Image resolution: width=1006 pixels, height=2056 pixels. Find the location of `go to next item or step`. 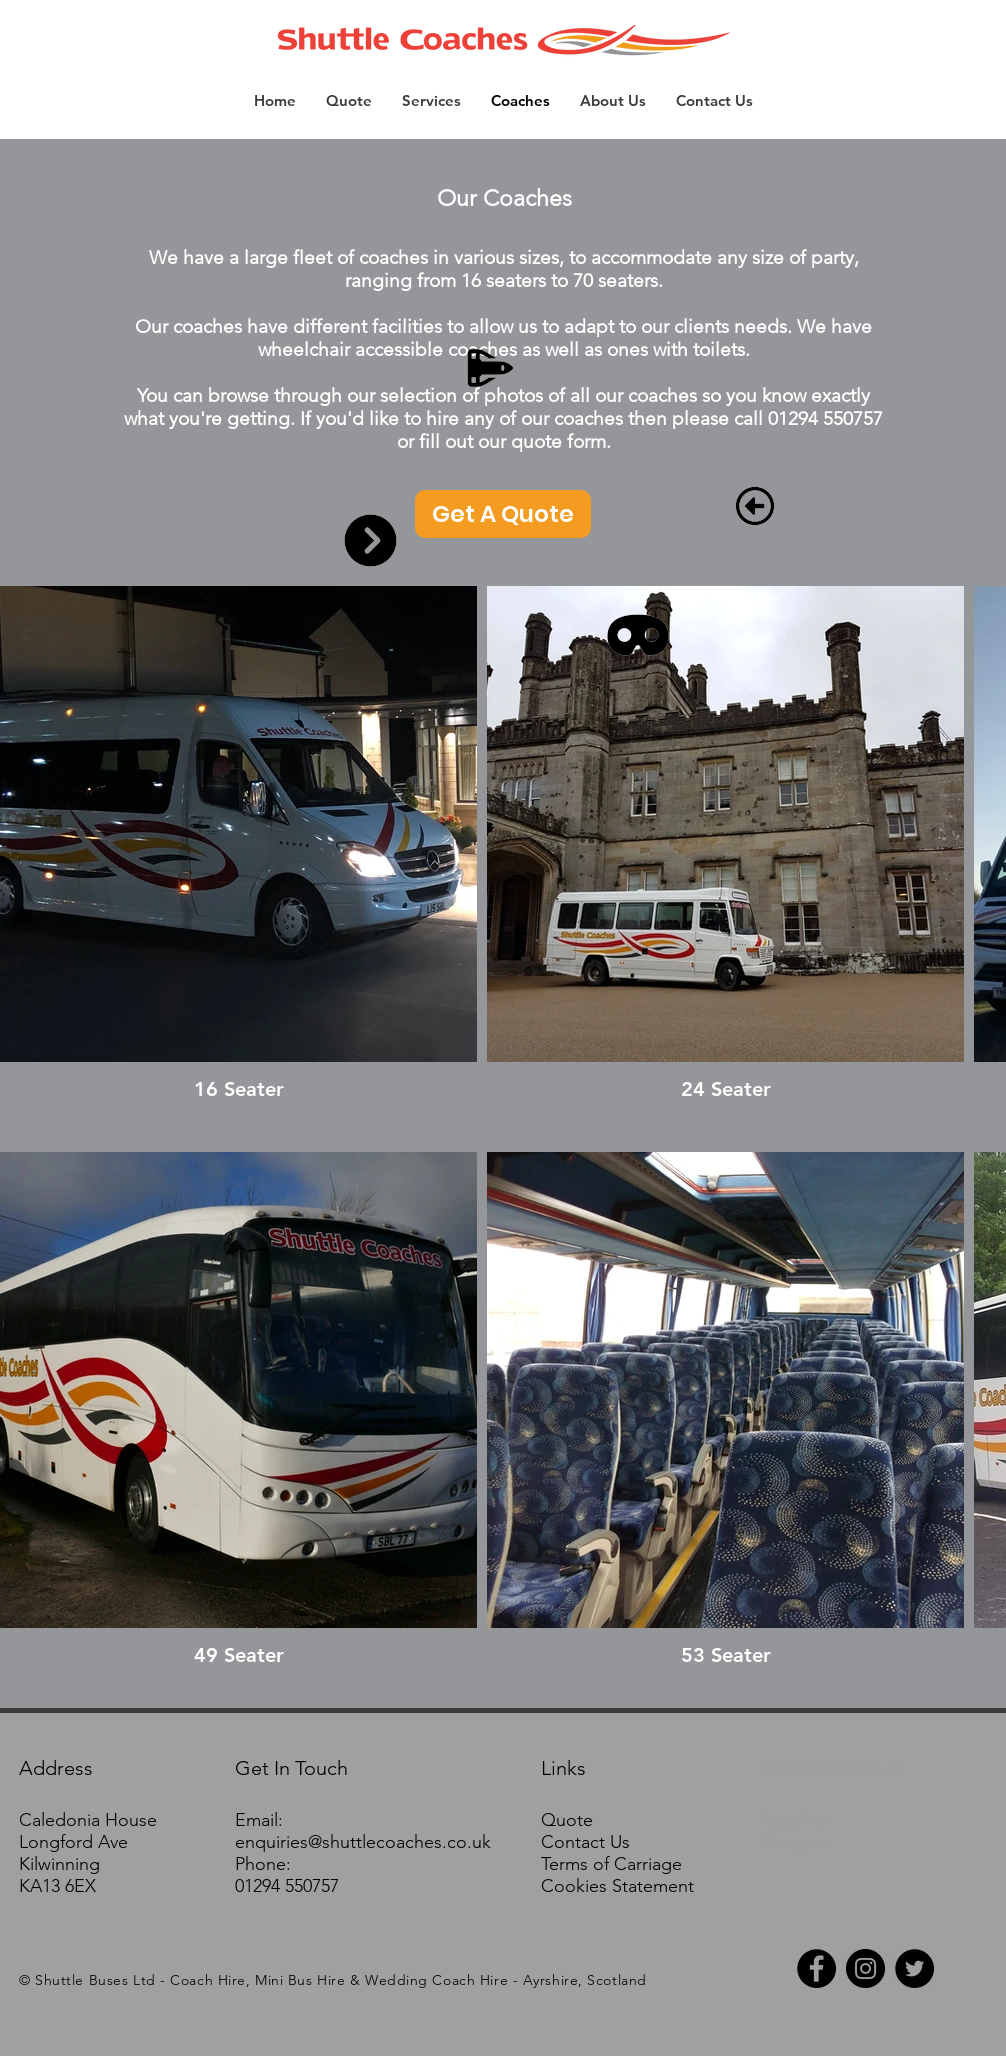

go to next item or step is located at coordinates (370, 540).